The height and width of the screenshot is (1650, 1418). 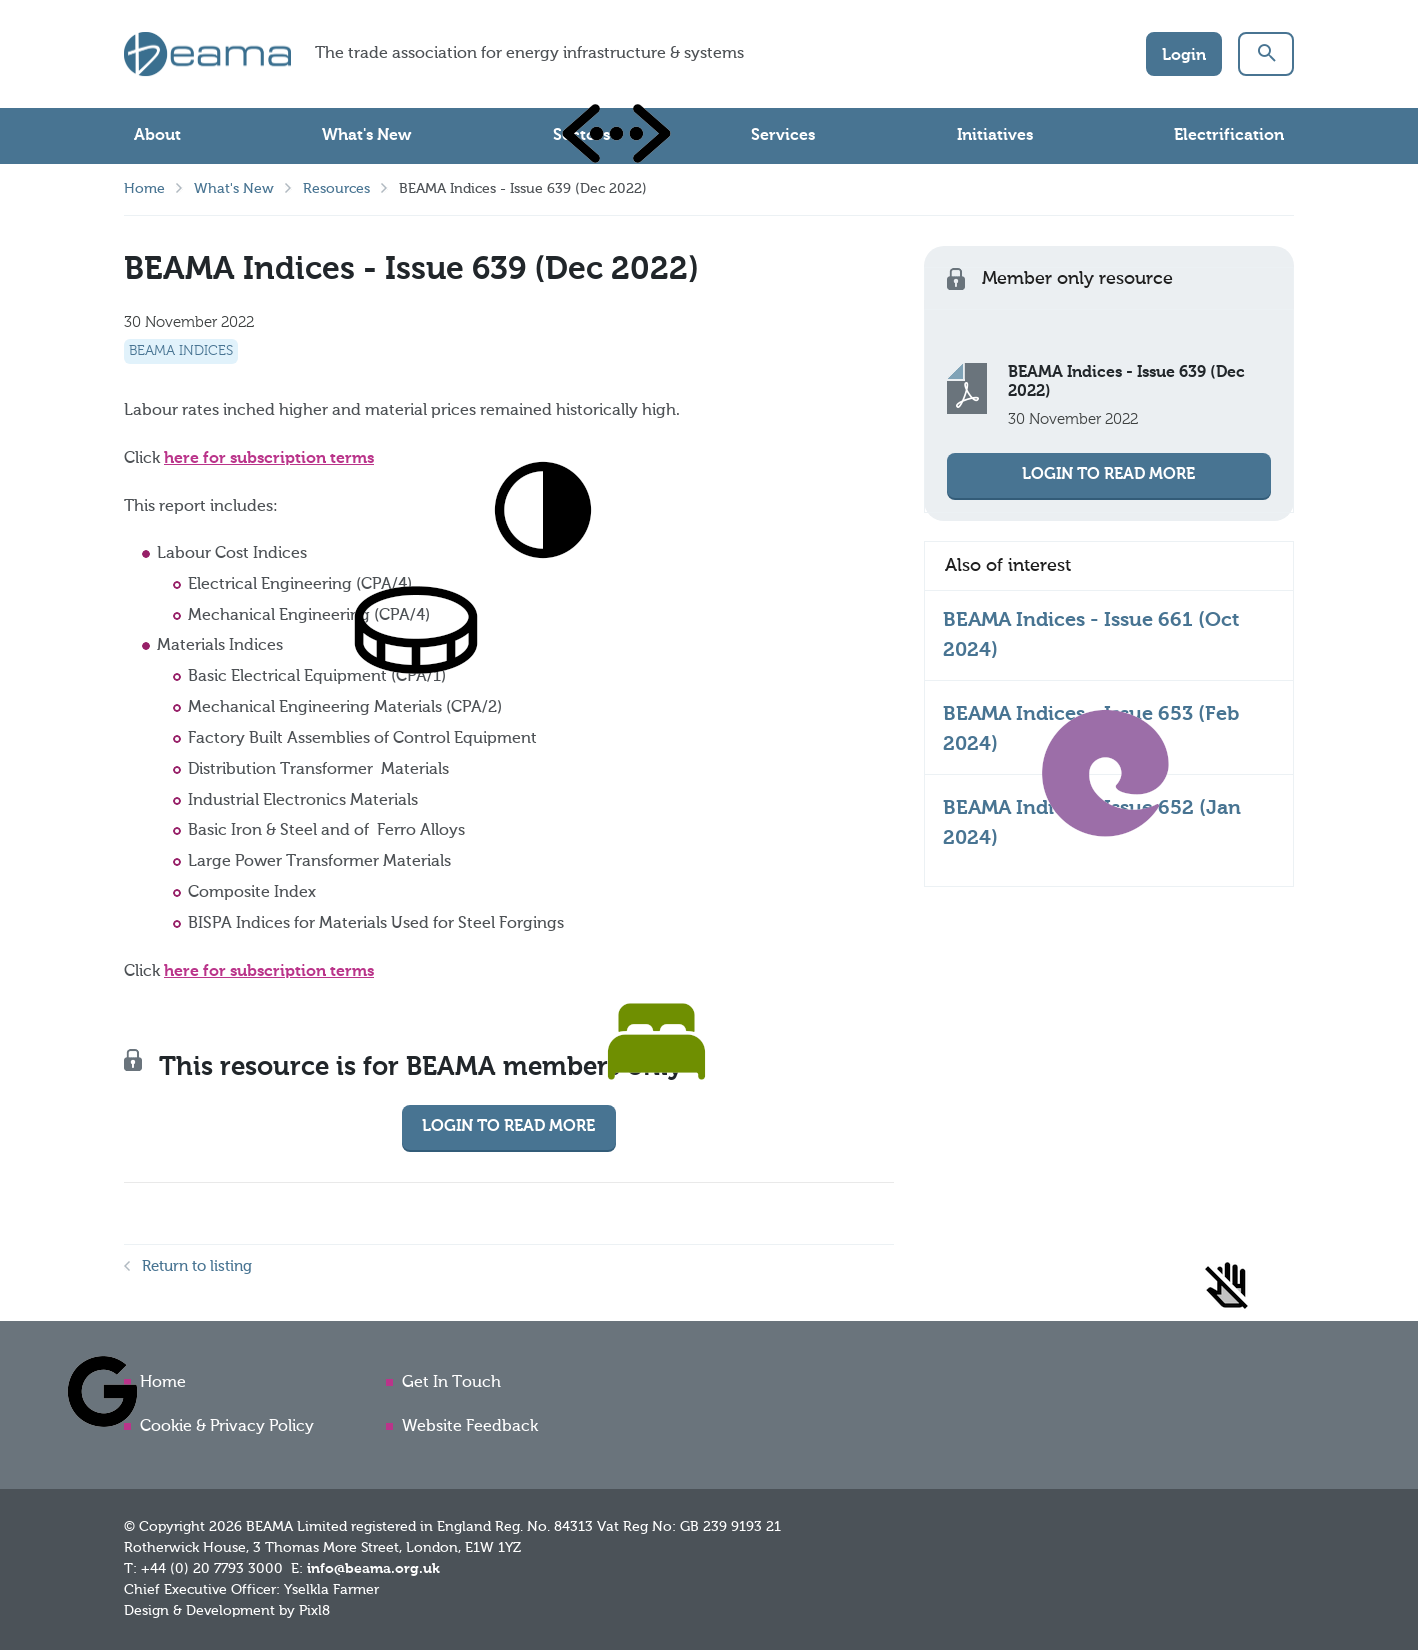 I want to click on sign in with Google, so click(x=102, y=1391).